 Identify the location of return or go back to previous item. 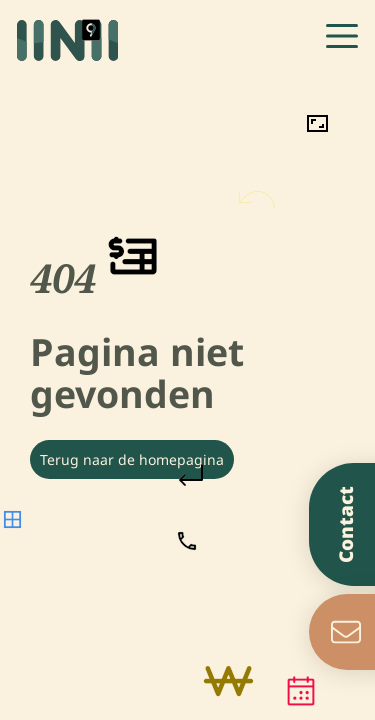
(191, 475).